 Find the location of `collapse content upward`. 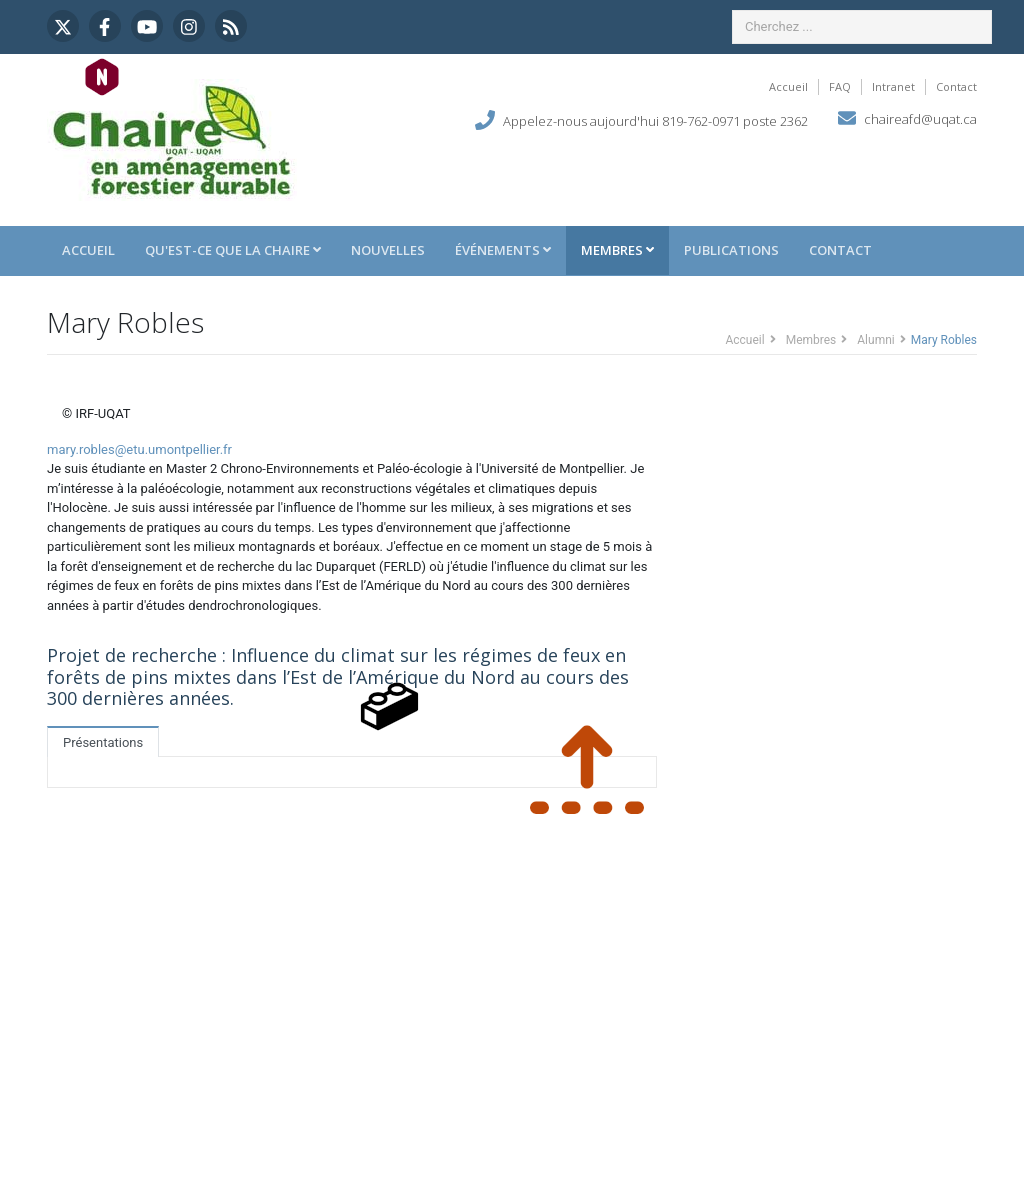

collapse content upward is located at coordinates (587, 776).